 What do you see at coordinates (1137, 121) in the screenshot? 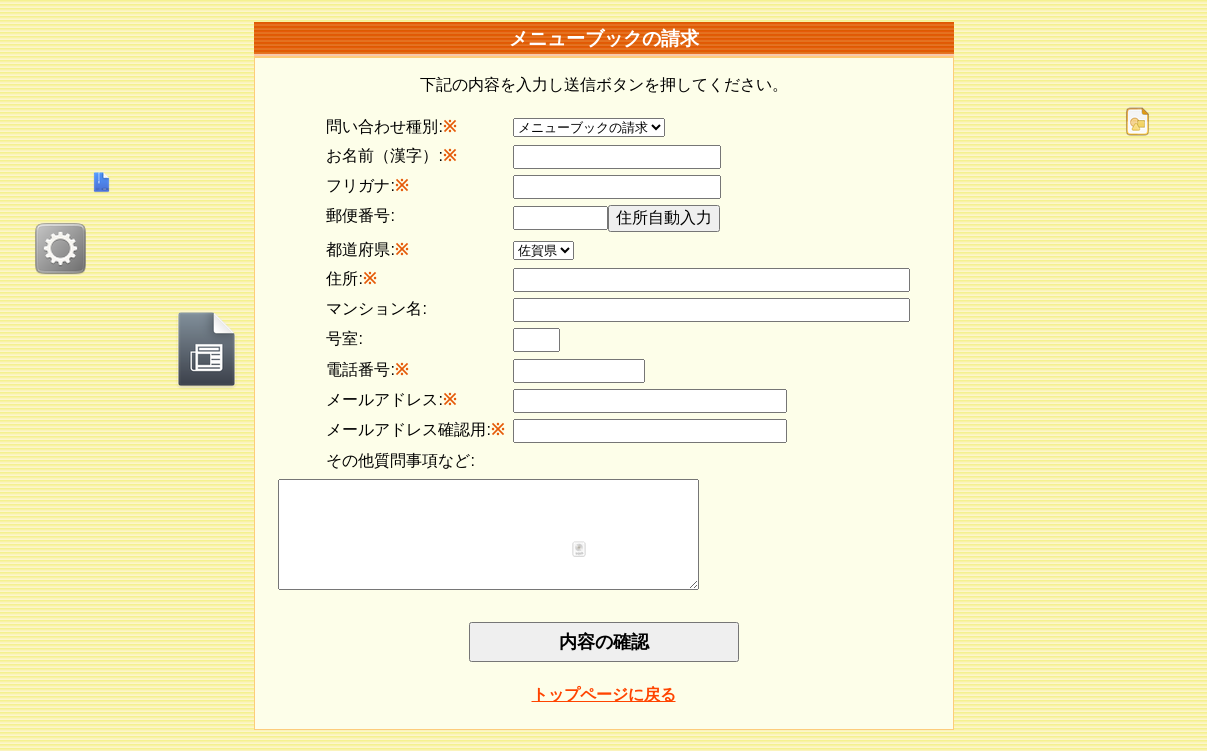
I see `libreoffice draw document file` at bounding box center [1137, 121].